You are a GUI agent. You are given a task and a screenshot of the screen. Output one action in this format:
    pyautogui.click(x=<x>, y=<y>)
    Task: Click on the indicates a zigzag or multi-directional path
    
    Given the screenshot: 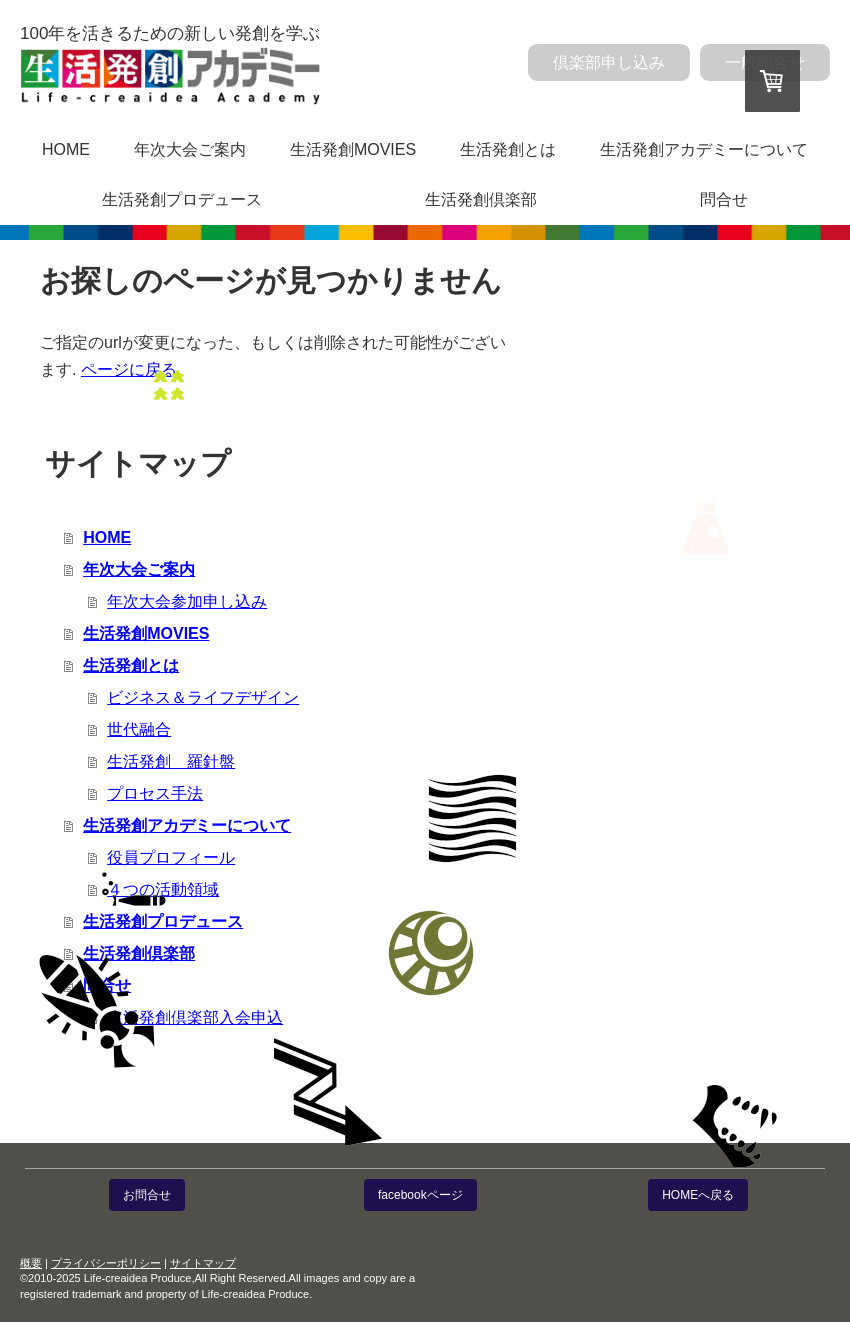 What is the action you would take?
    pyautogui.click(x=328, y=1093)
    